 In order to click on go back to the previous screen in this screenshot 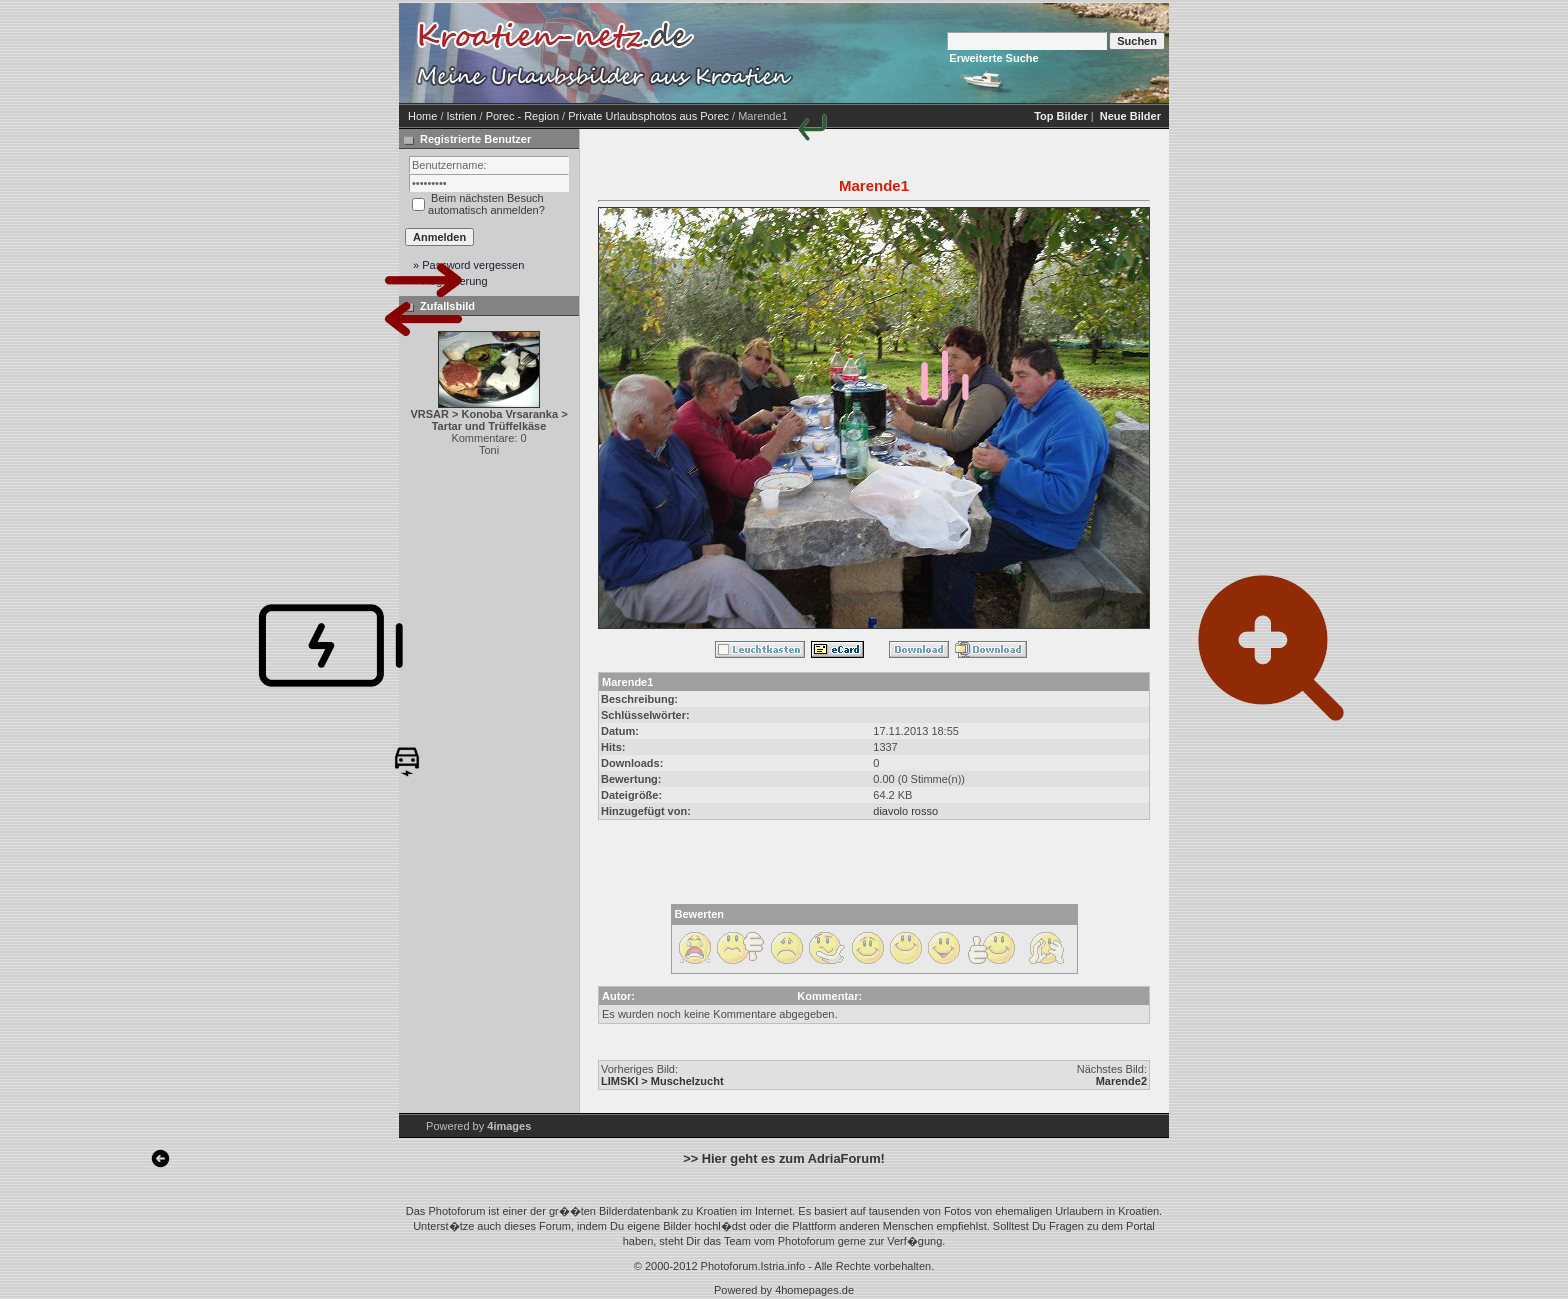, I will do `click(160, 1158)`.